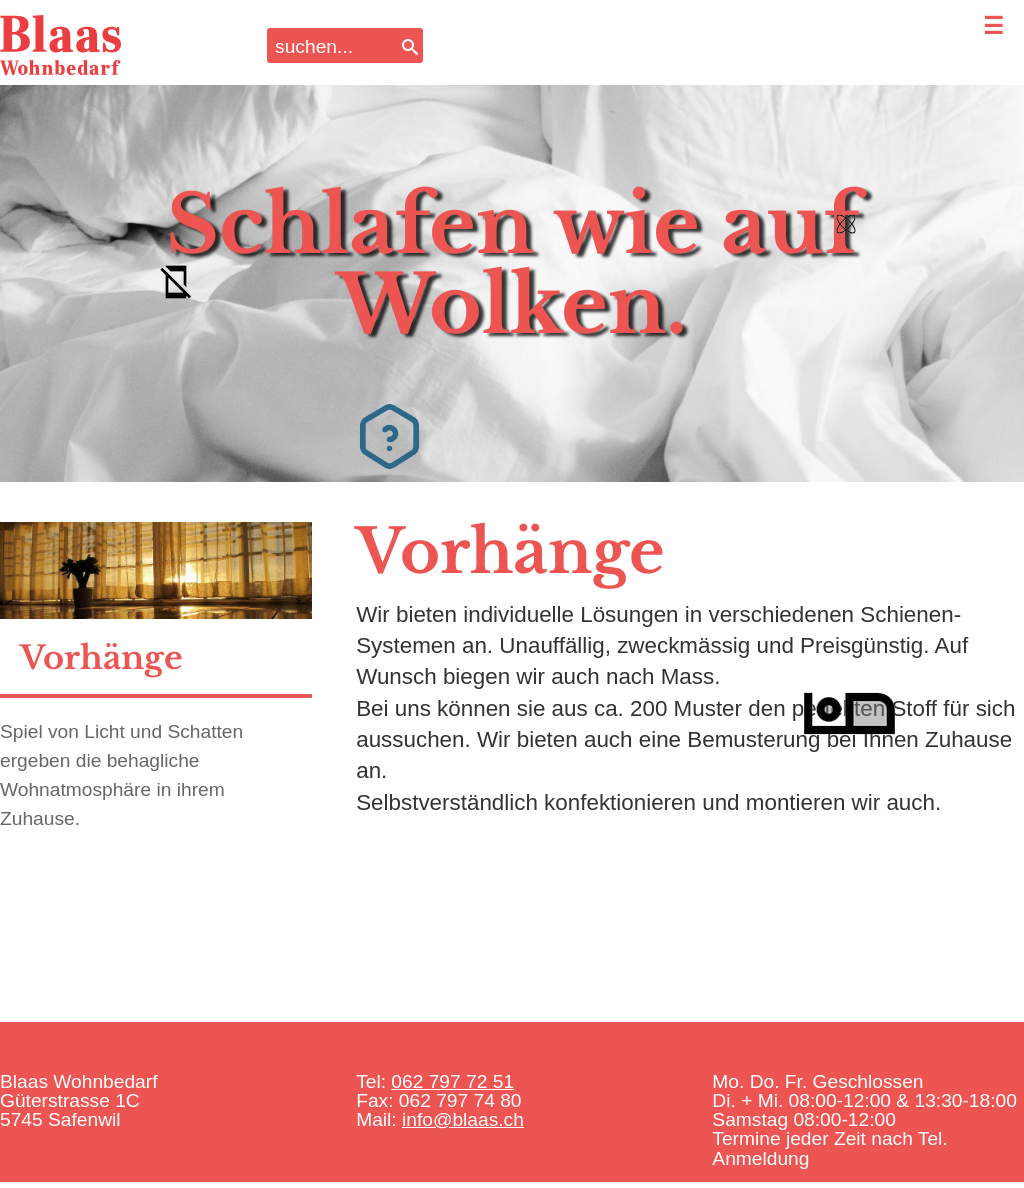  Describe the element at coordinates (846, 224) in the screenshot. I see `access science or chemistry features` at that location.